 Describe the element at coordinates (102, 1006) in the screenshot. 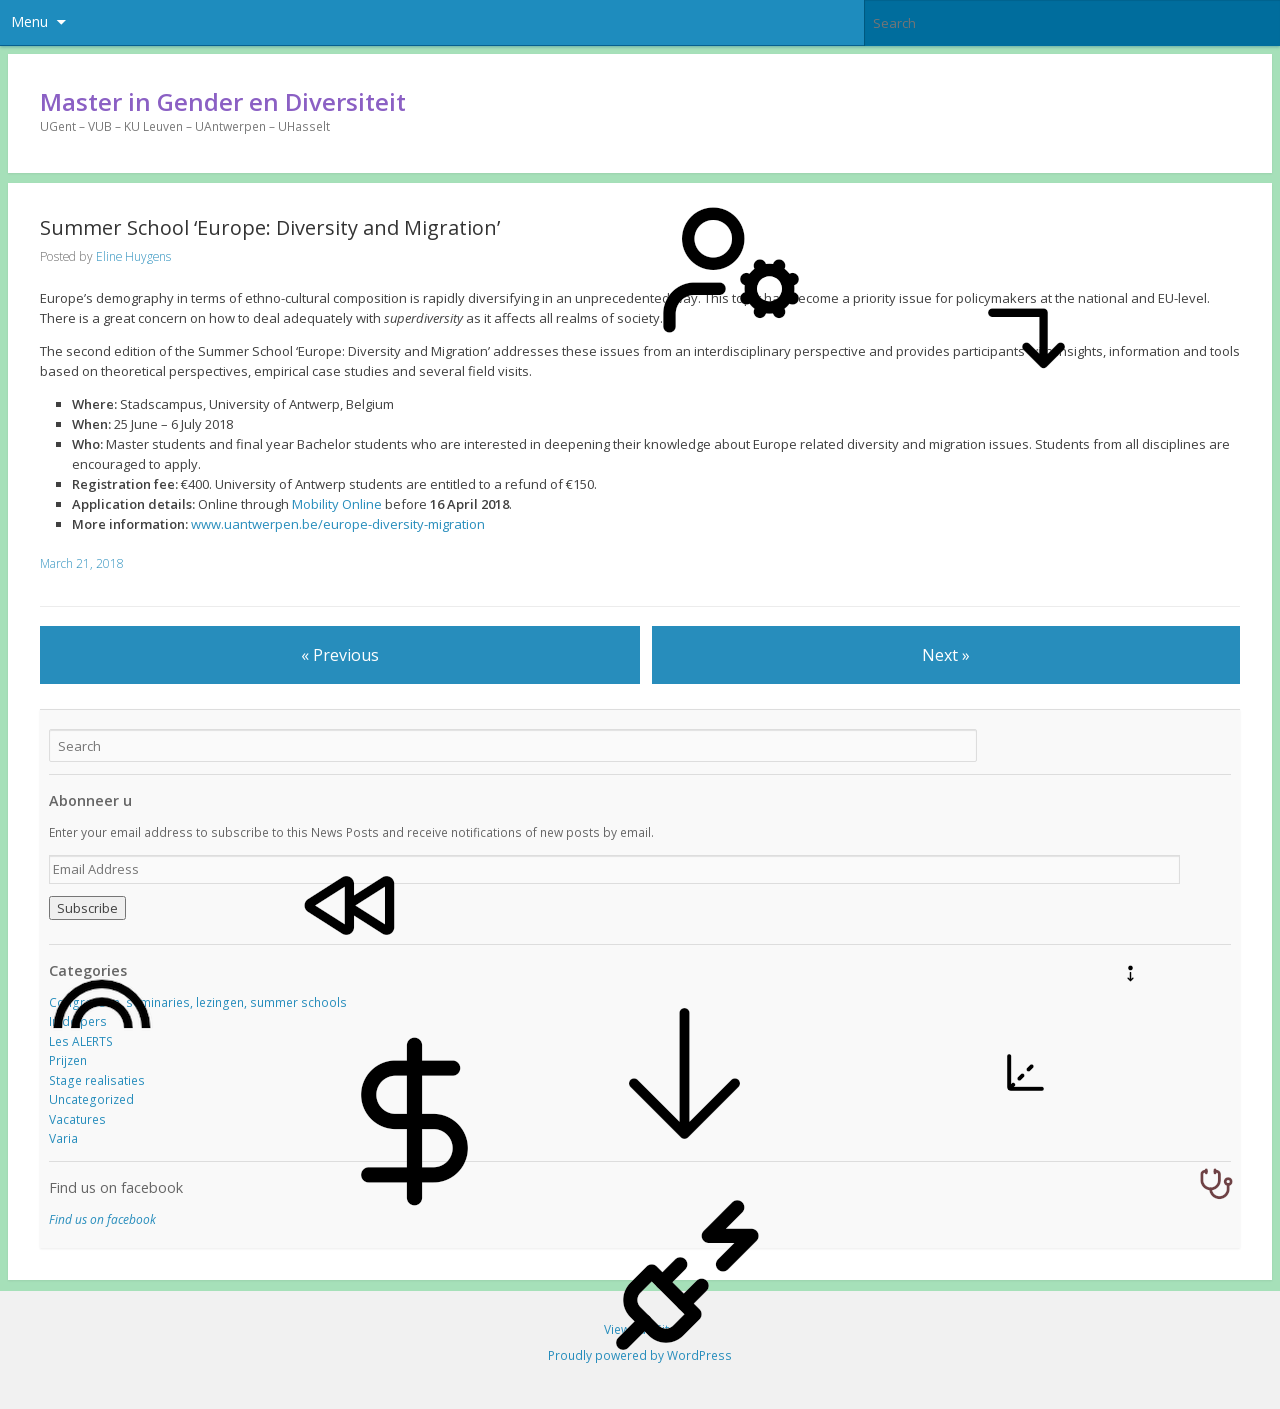

I see `access photo filters or visual effects` at that location.